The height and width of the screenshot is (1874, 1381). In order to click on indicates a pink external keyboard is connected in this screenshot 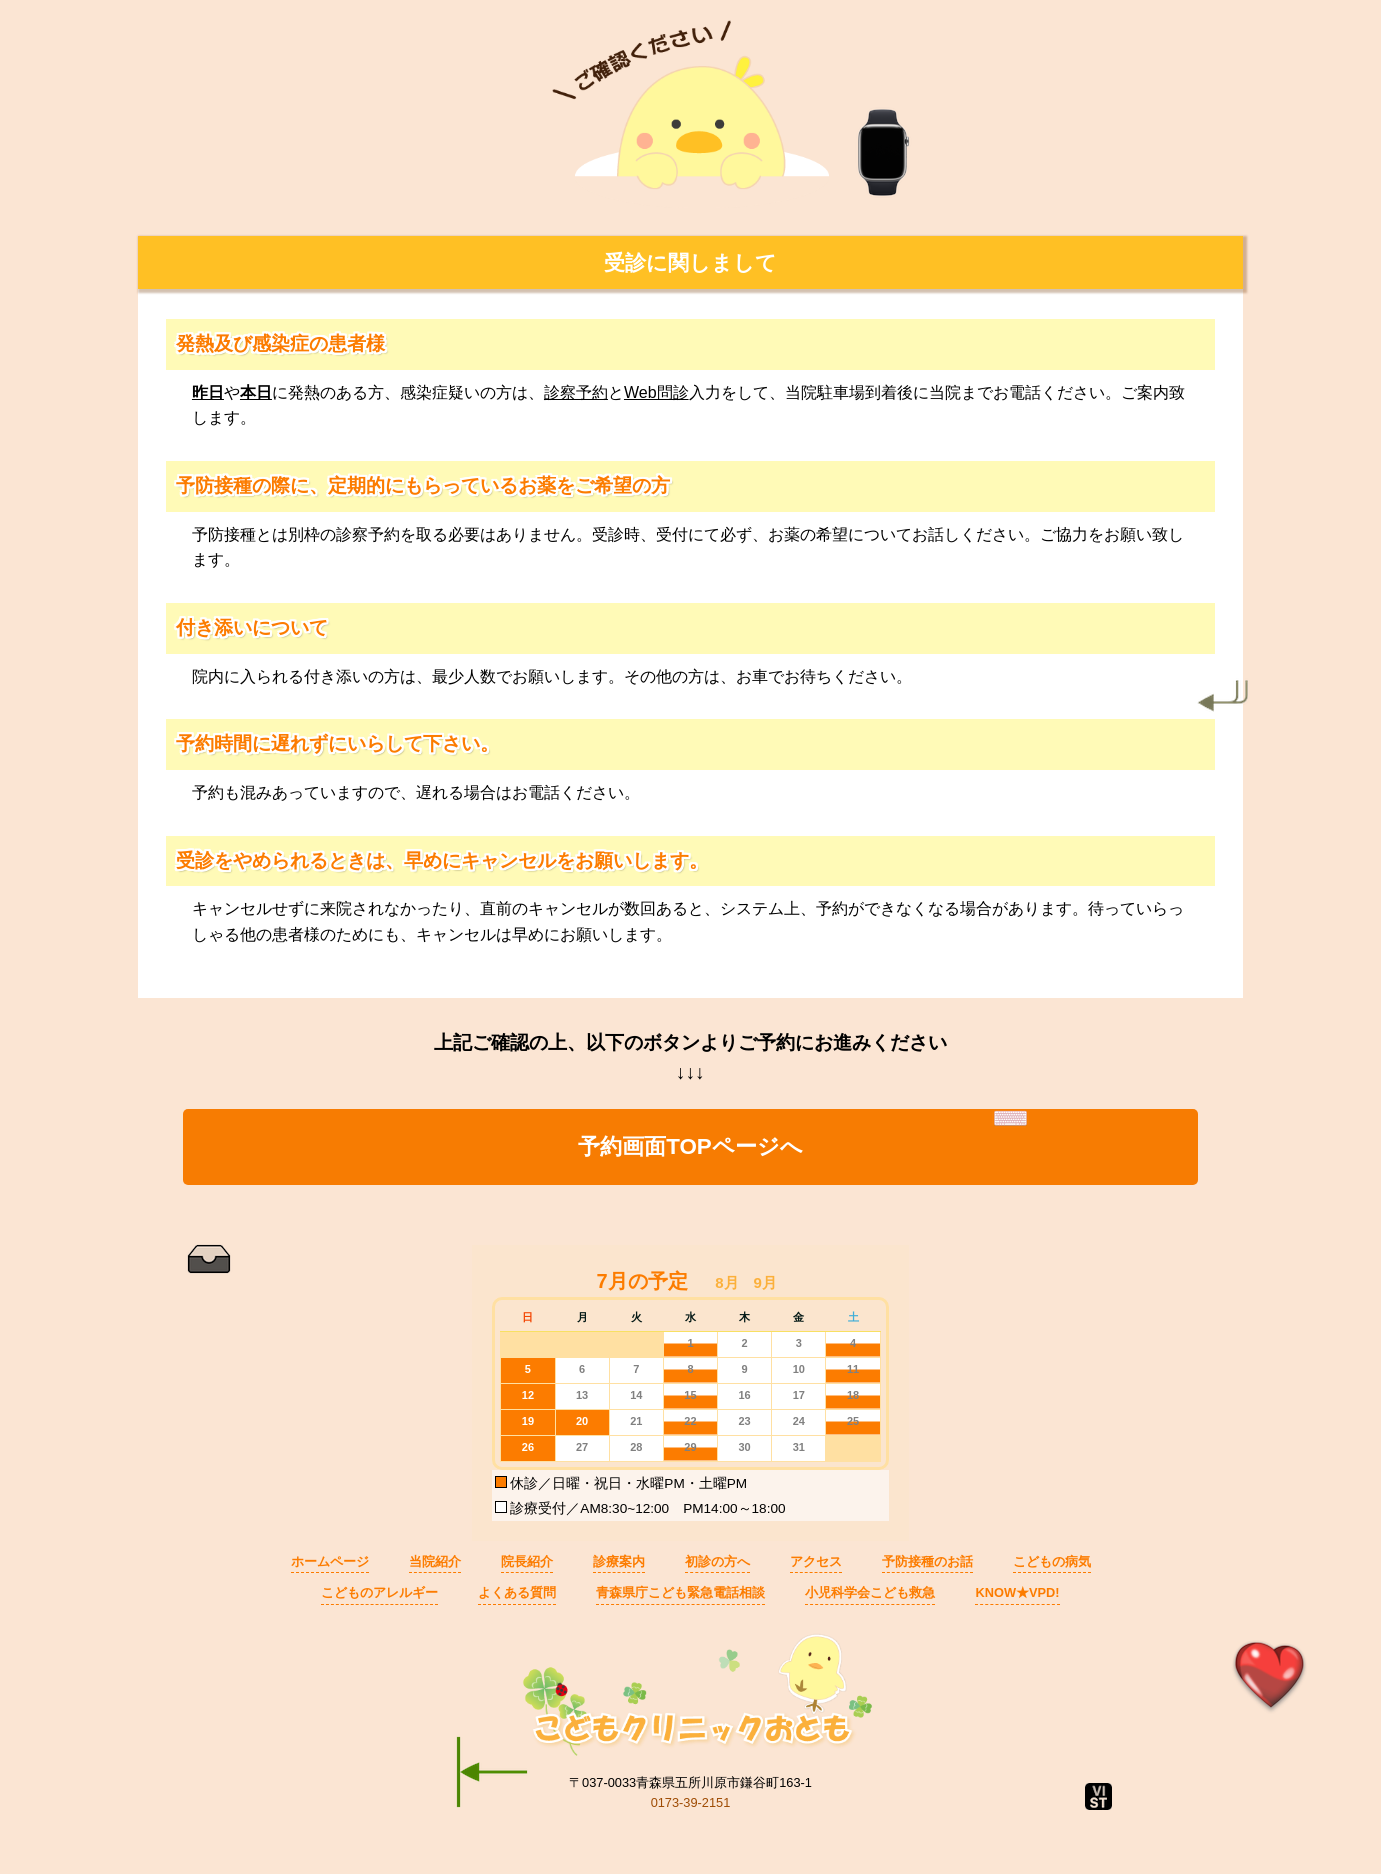, I will do `click(1010, 1118)`.